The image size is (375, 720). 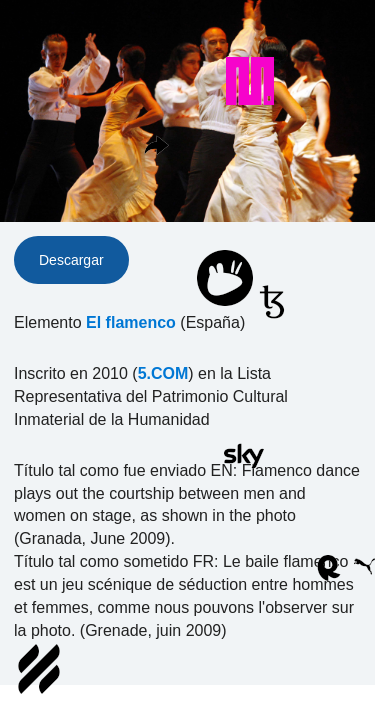 What do you see at coordinates (250, 81) in the screenshot?
I see `micropython programming language logo` at bounding box center [250, 81].